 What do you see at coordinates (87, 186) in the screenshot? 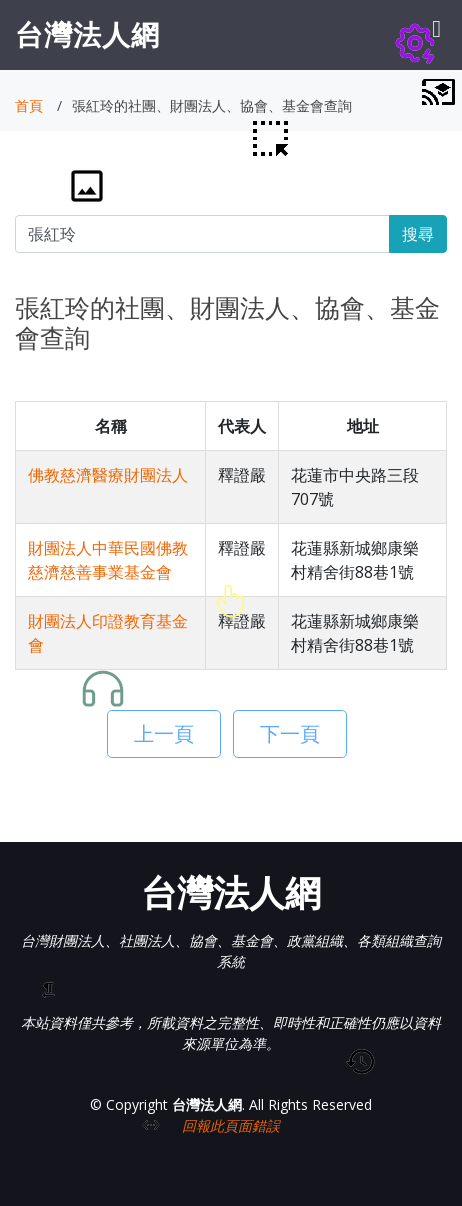
I see `view original image without cropping` at bounding box center [87, 186].